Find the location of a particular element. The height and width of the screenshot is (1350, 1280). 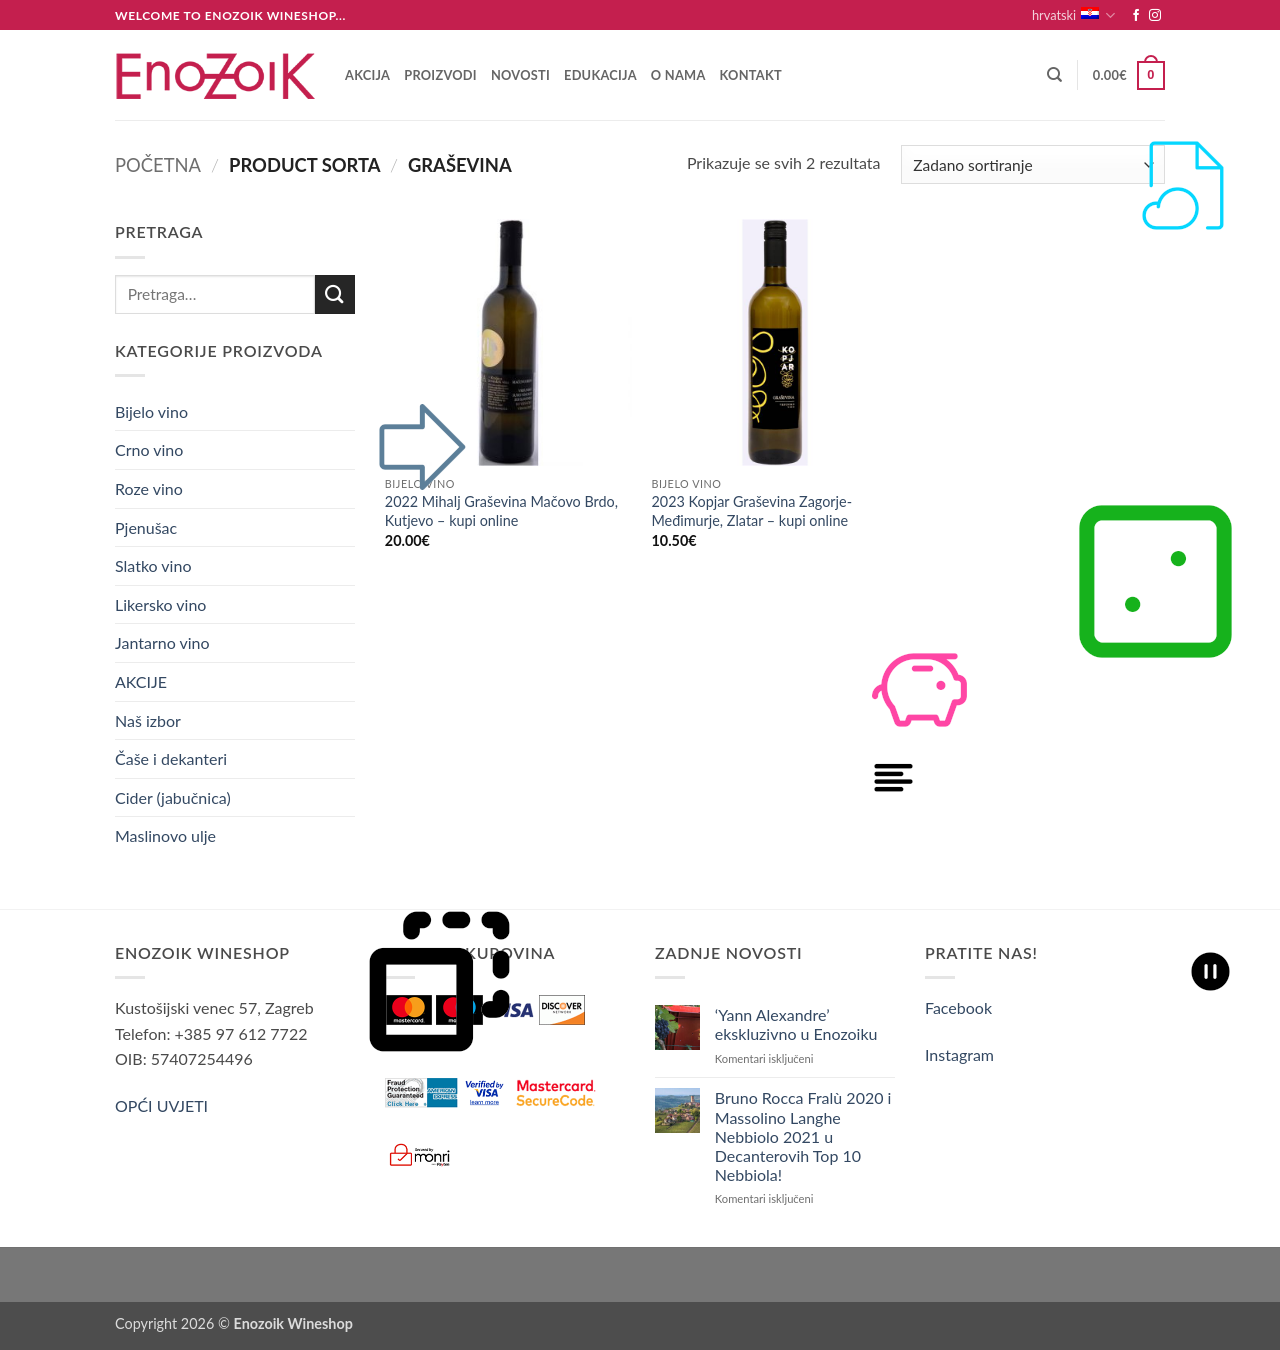

roll for a random result is located at coordinates (1155, 581).